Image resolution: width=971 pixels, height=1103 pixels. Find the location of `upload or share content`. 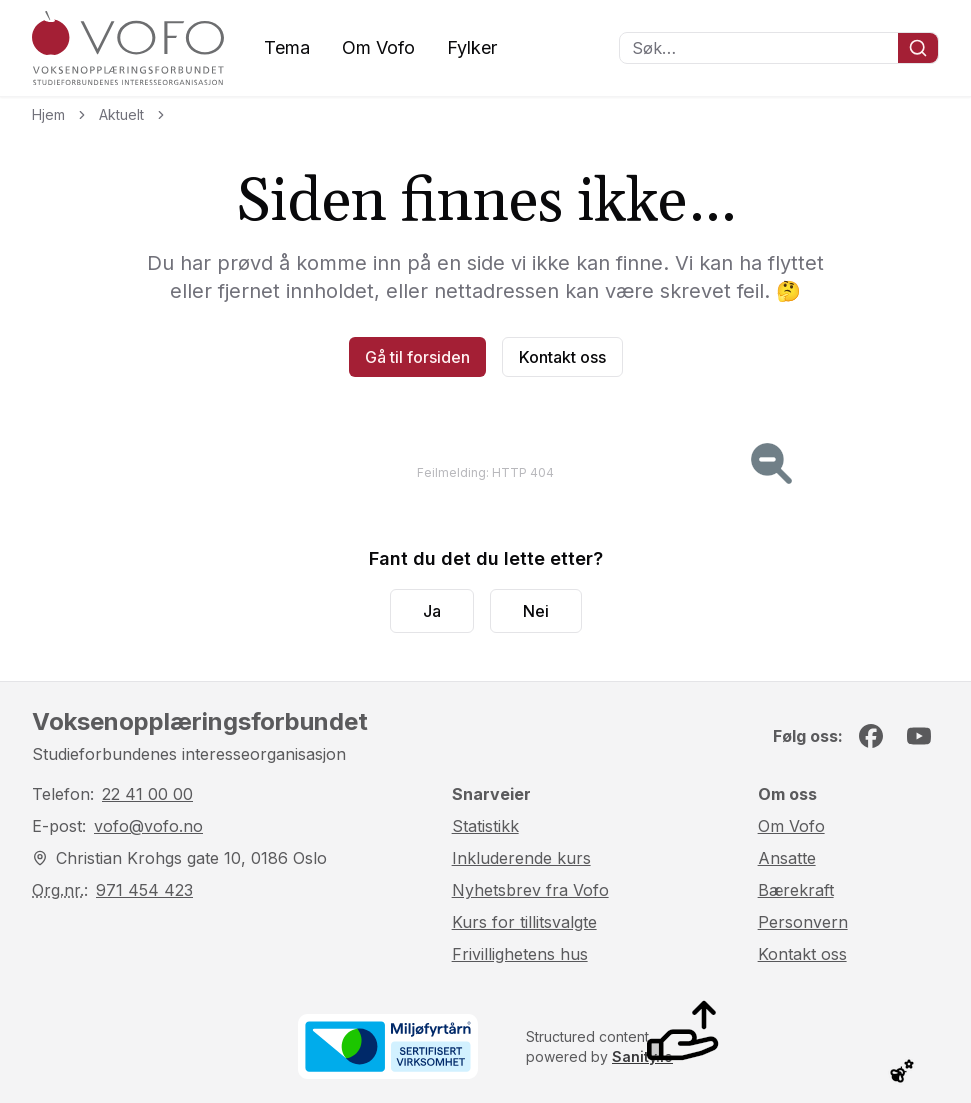

upload or share content is located at coordinates (685, 1034).